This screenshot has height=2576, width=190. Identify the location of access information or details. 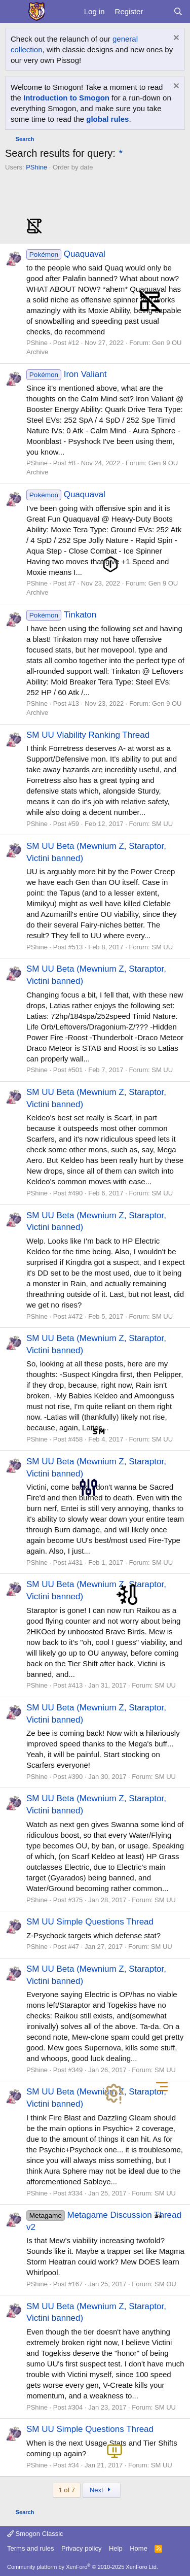
(110, 564).